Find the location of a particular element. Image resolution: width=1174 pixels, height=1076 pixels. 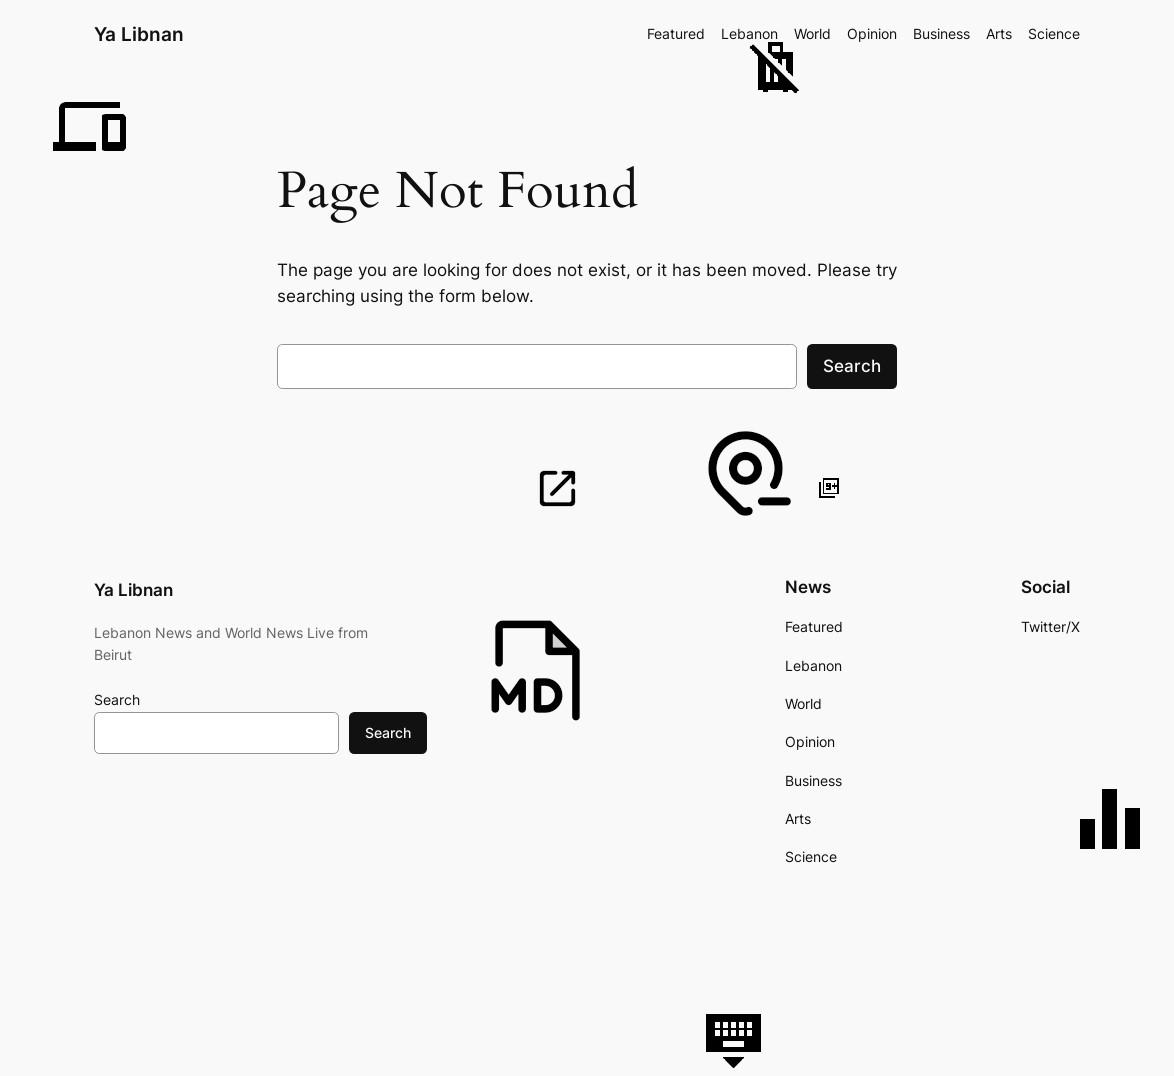

link or sync devices together is located at coordinates (89, 126).